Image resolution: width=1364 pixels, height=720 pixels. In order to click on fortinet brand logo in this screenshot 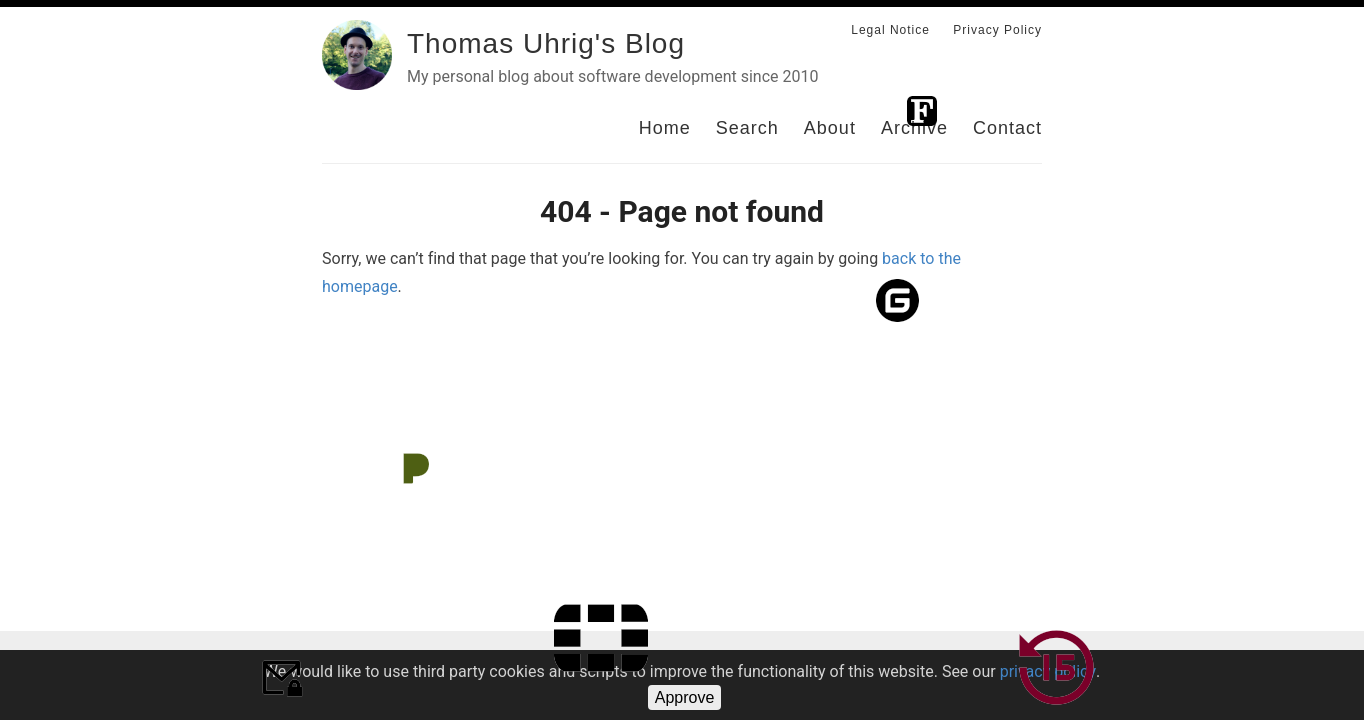, I will do `click(601, 638)`.